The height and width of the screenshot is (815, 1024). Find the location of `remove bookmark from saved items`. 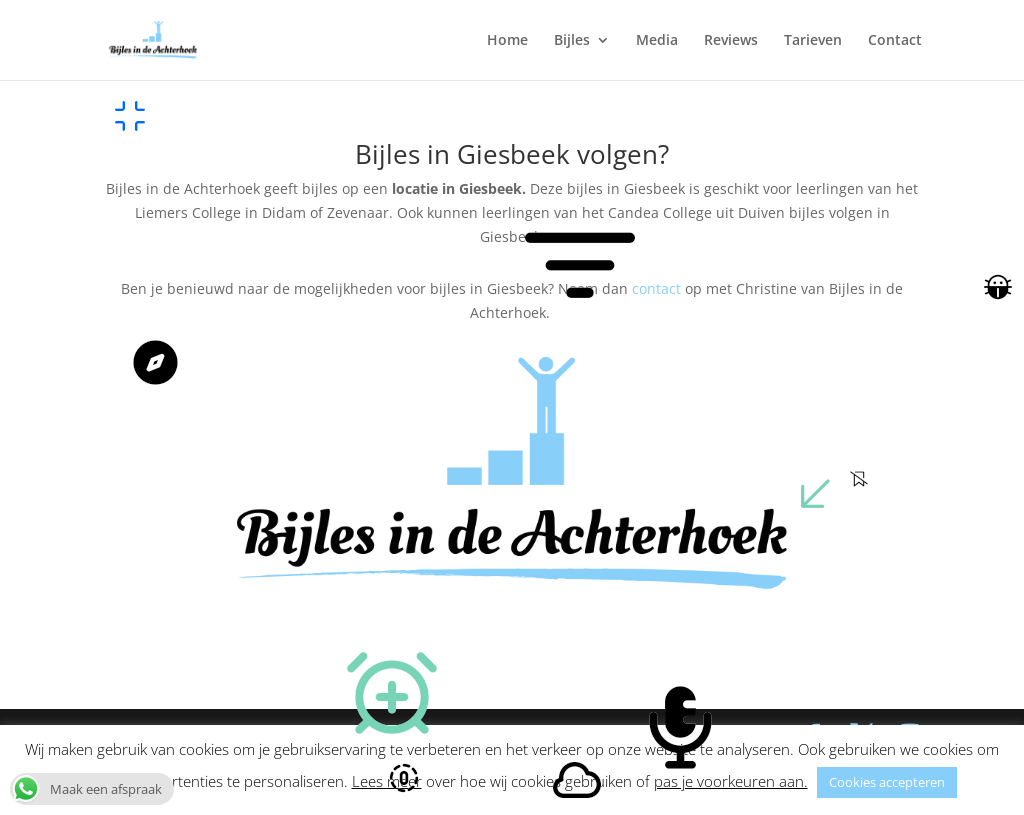

remove bookmark from saved items is located at coordinates (859, 479).